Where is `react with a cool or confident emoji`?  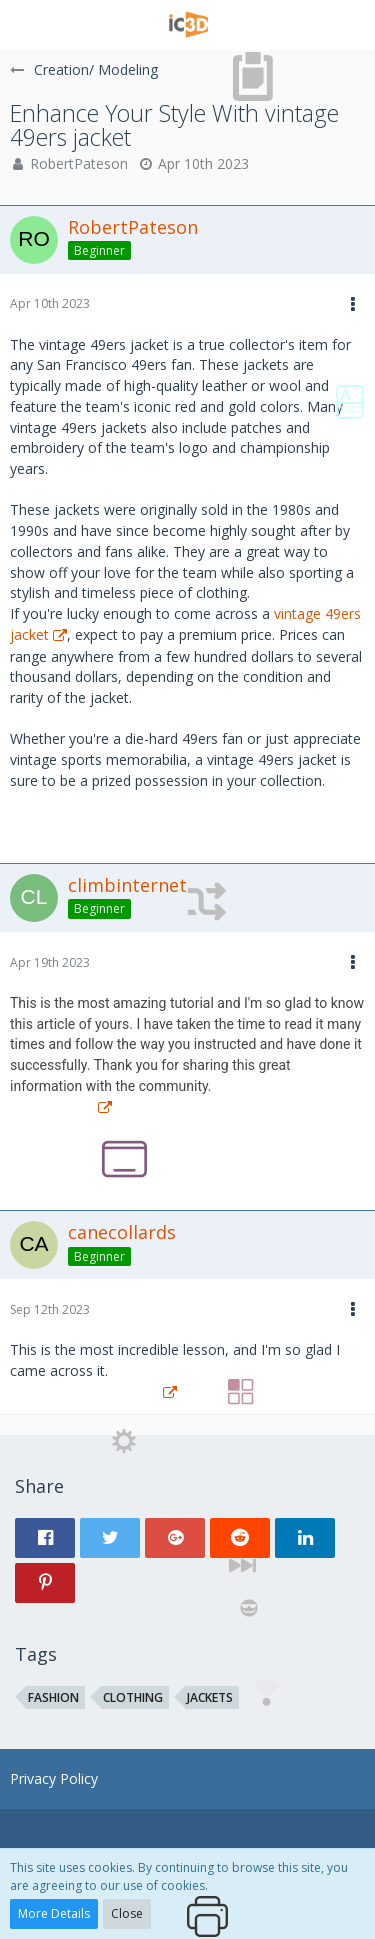 react with a cool or confident emoji is located at coordinates (249, 1608).